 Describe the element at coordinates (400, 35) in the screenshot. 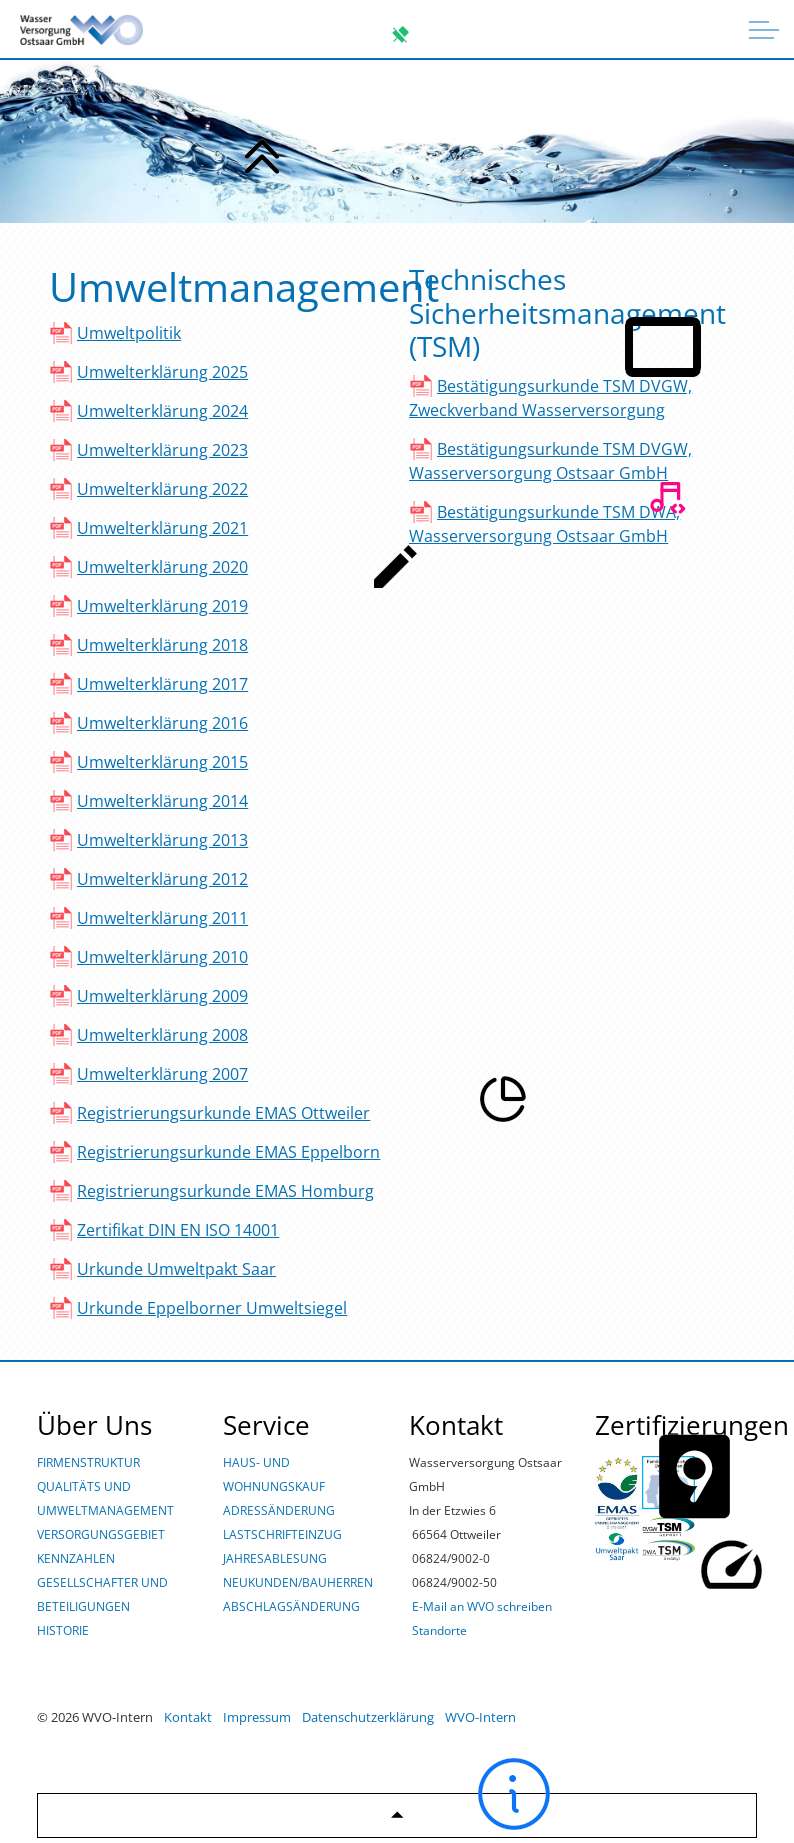

I see `unpin this item` at that location.